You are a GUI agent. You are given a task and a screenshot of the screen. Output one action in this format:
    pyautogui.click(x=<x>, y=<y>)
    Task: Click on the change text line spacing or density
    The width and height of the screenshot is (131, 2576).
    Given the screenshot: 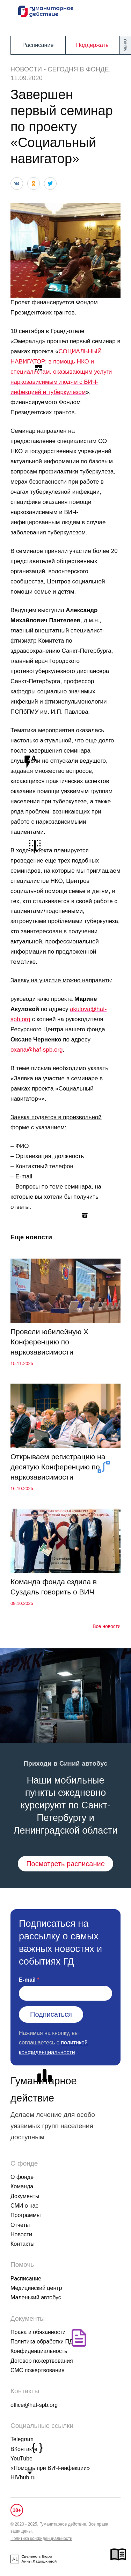 What is the action you would take?
    pyautogui.click(x=38, y=368)
    